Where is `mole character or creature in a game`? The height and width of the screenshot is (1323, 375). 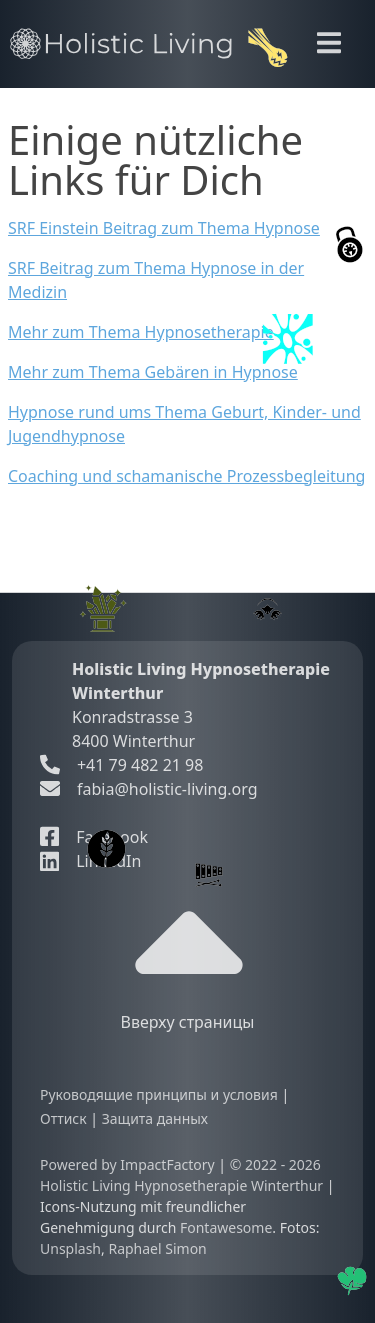 mole character or creature in a game is located at coordinates (267, 607).